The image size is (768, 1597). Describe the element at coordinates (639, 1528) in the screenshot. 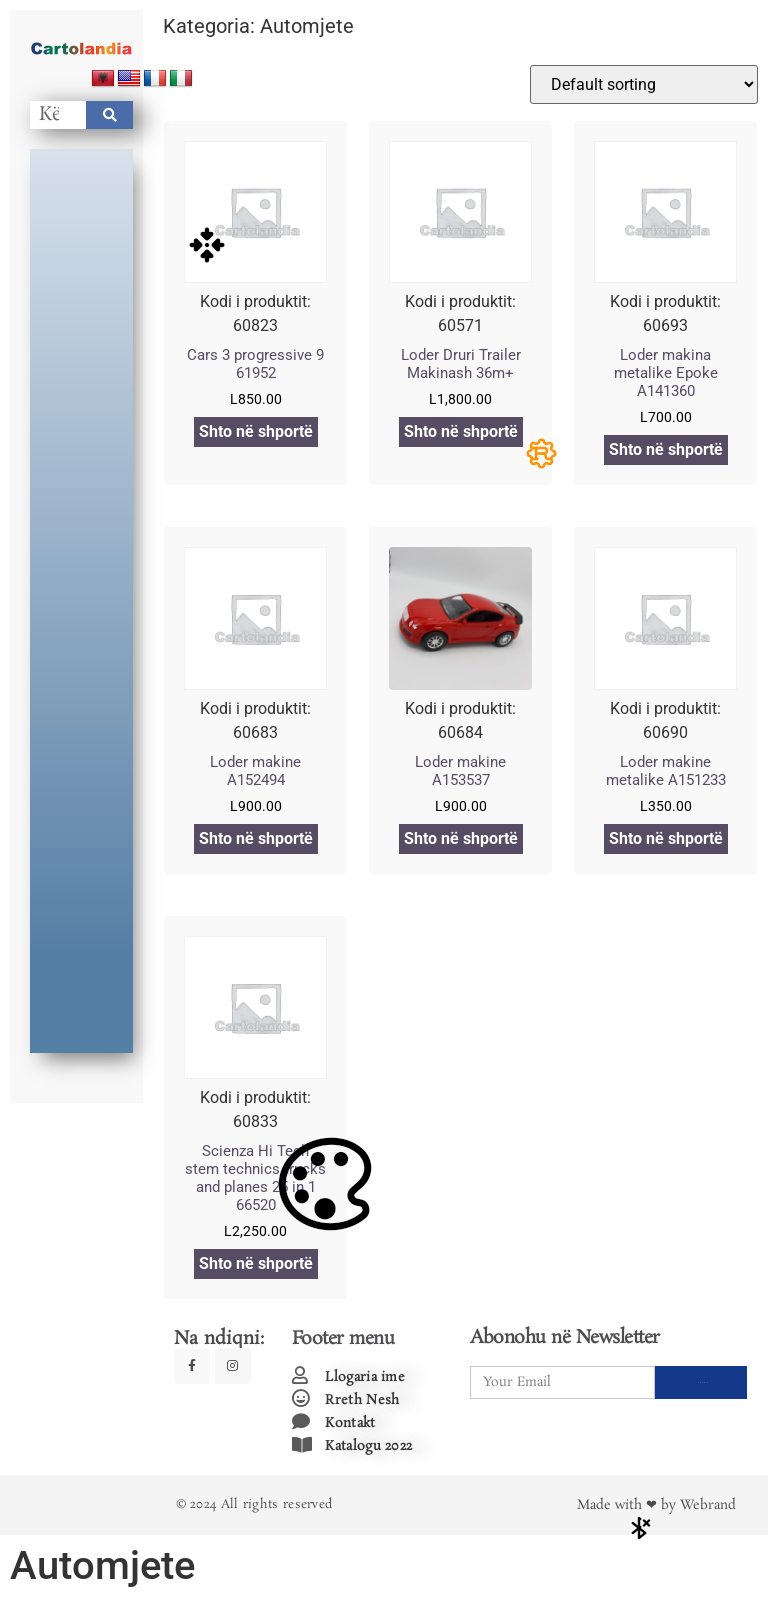

I see `bluetooth is disabled or turned off` at that location.